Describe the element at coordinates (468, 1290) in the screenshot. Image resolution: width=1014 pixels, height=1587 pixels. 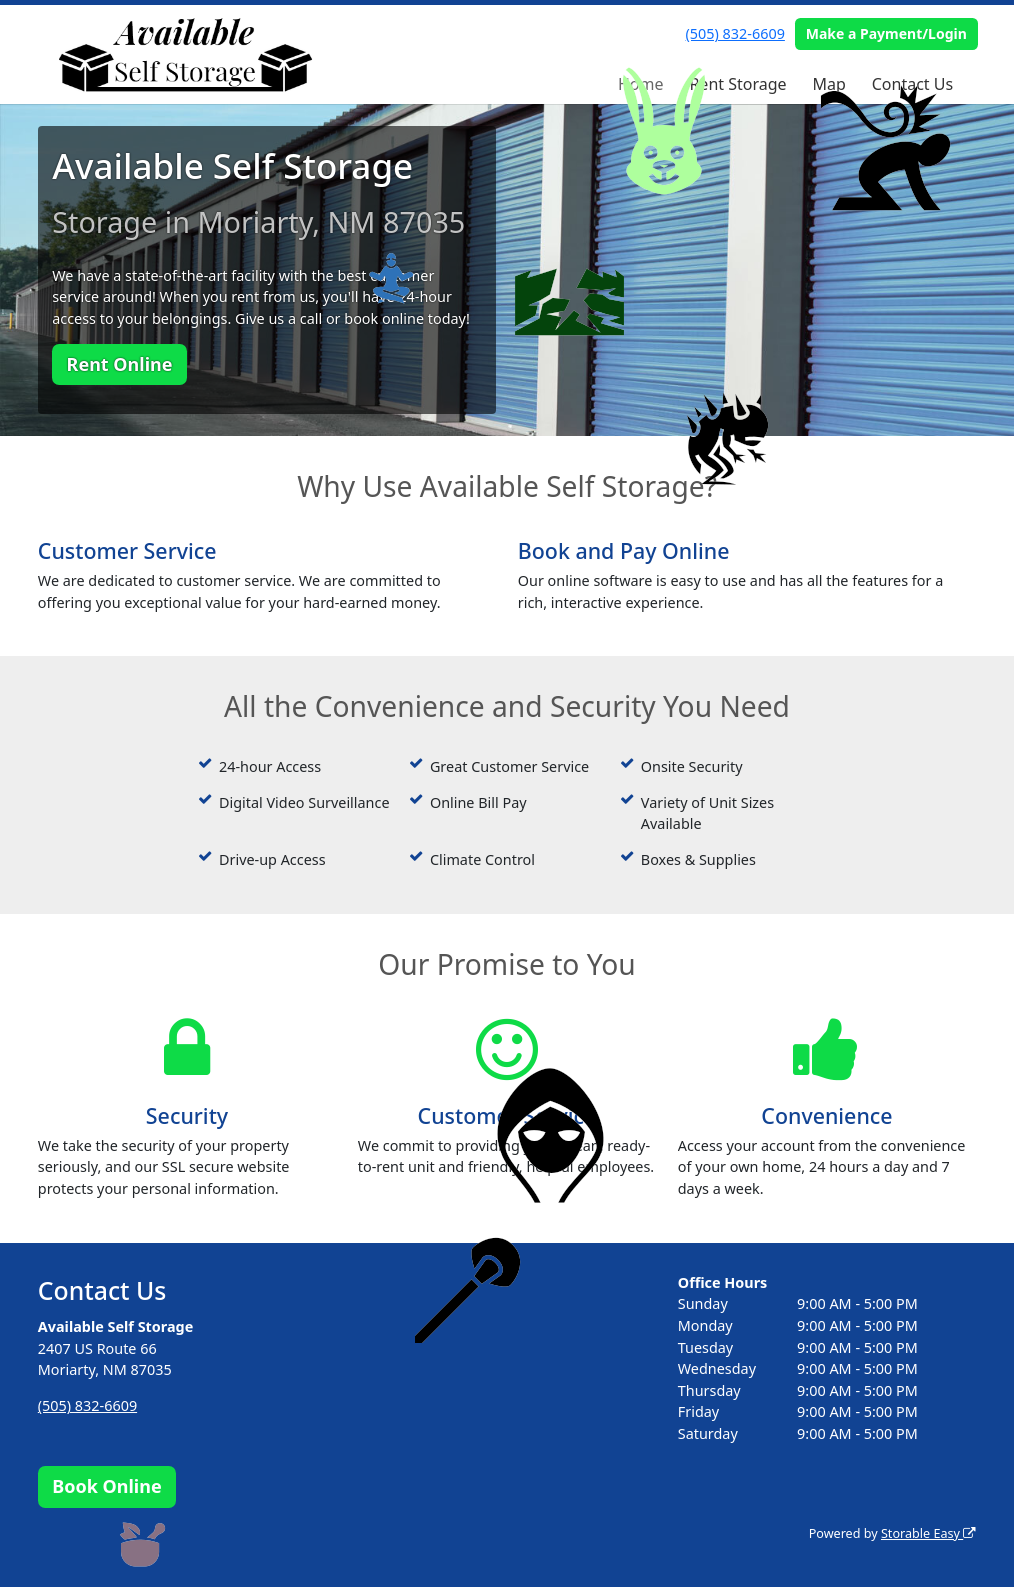
I see `dental examination tool icon` at that location.